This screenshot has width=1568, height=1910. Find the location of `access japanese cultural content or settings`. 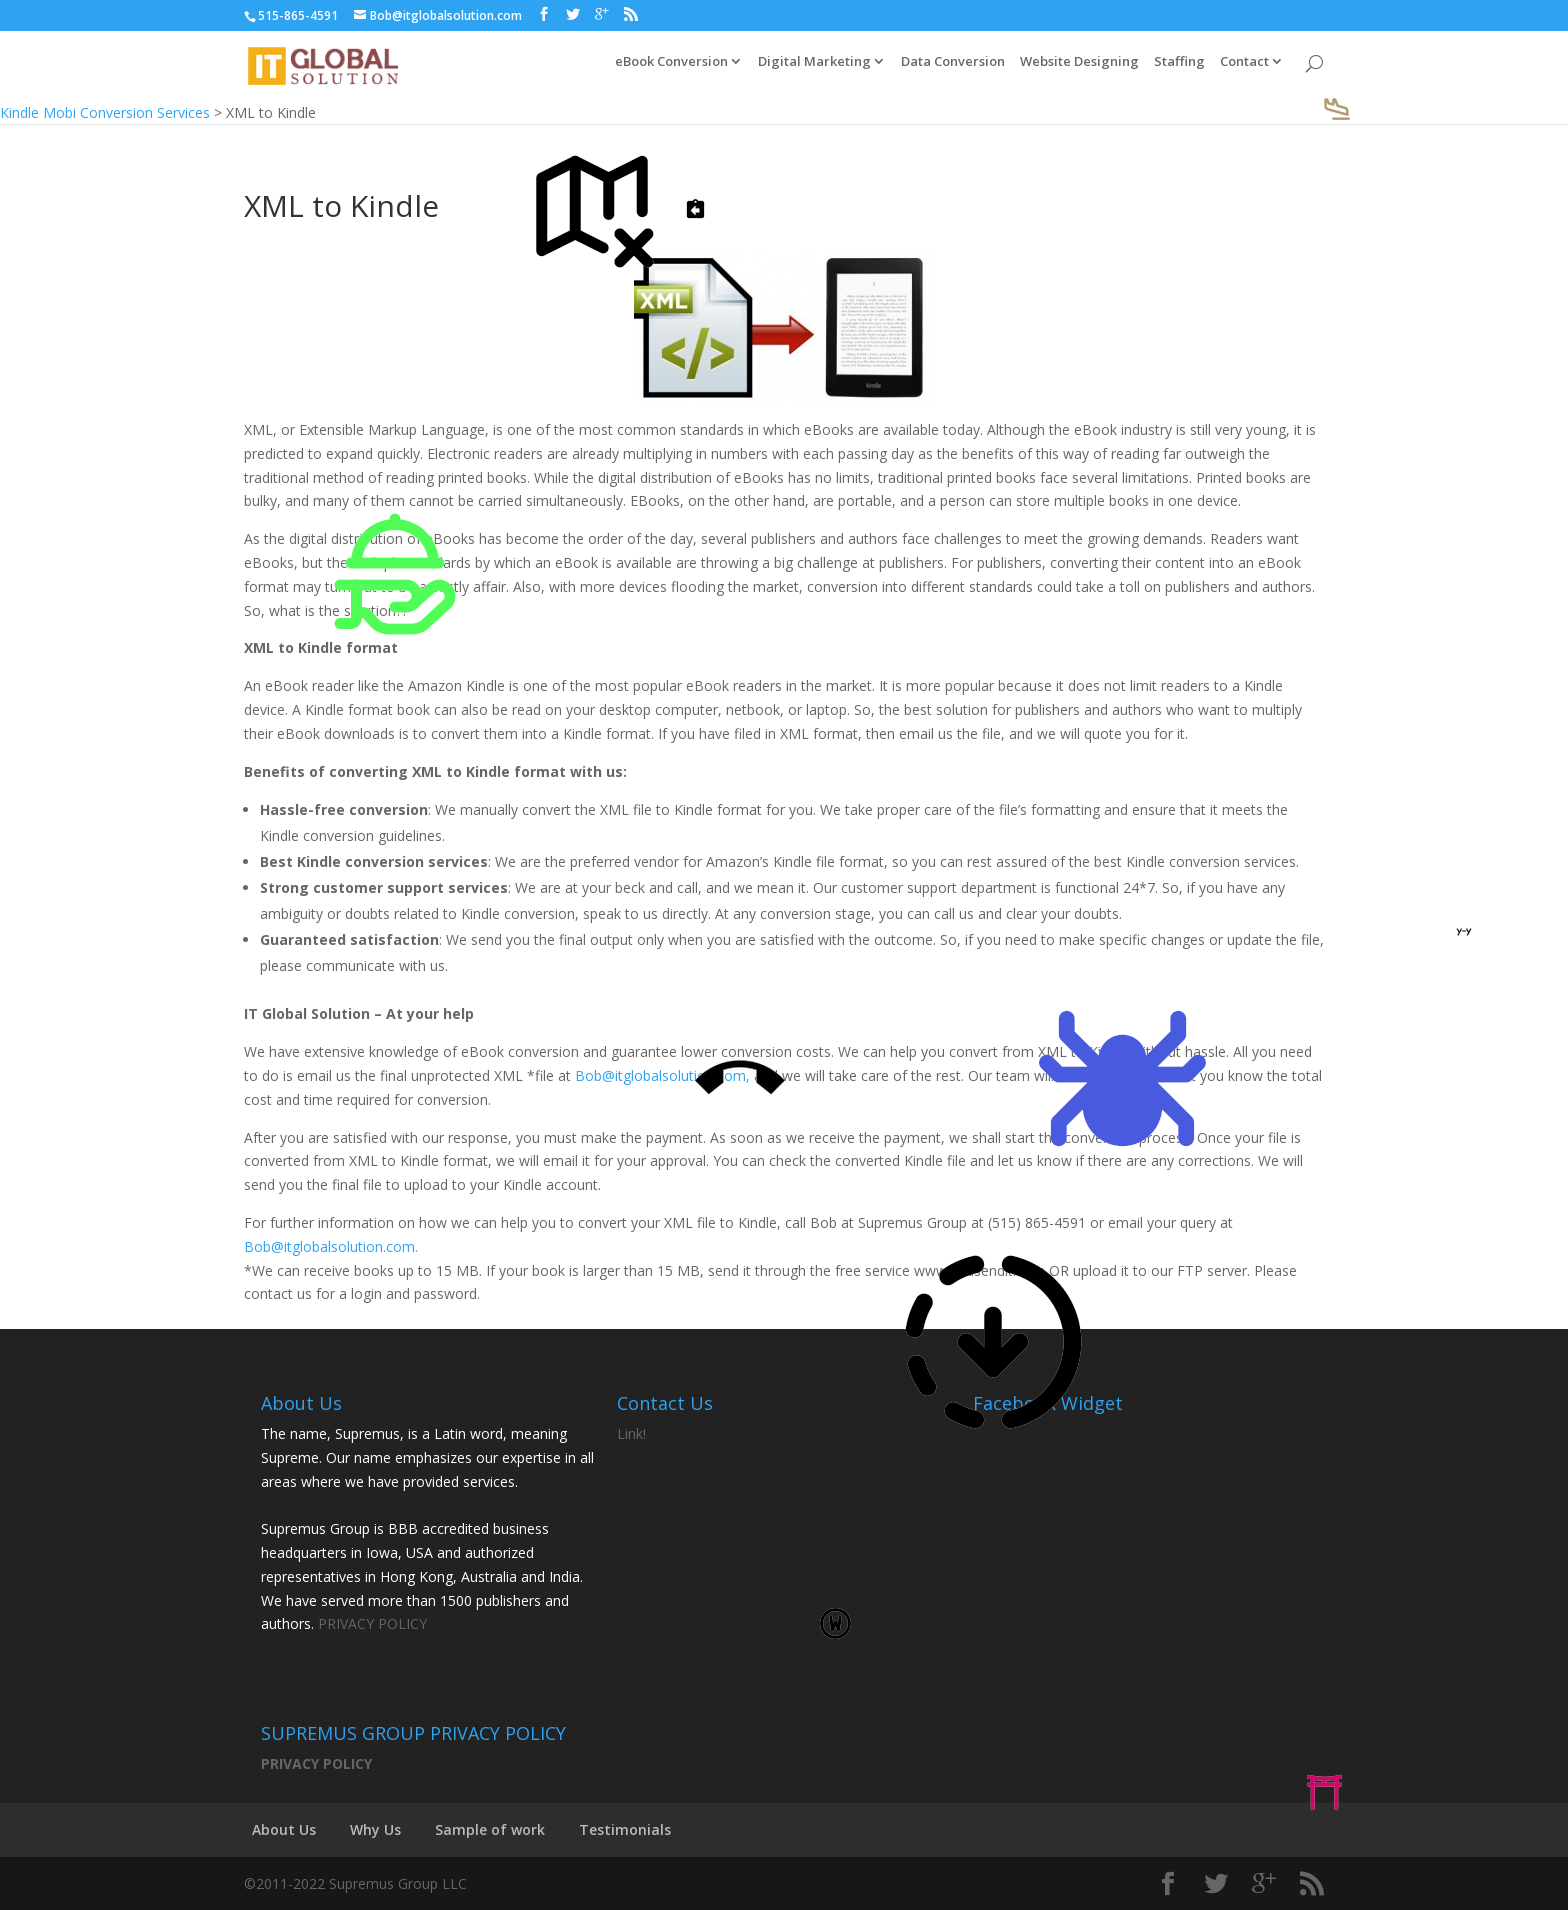

access japanese cultural content or settings is located at coordinates (1324, 1792).